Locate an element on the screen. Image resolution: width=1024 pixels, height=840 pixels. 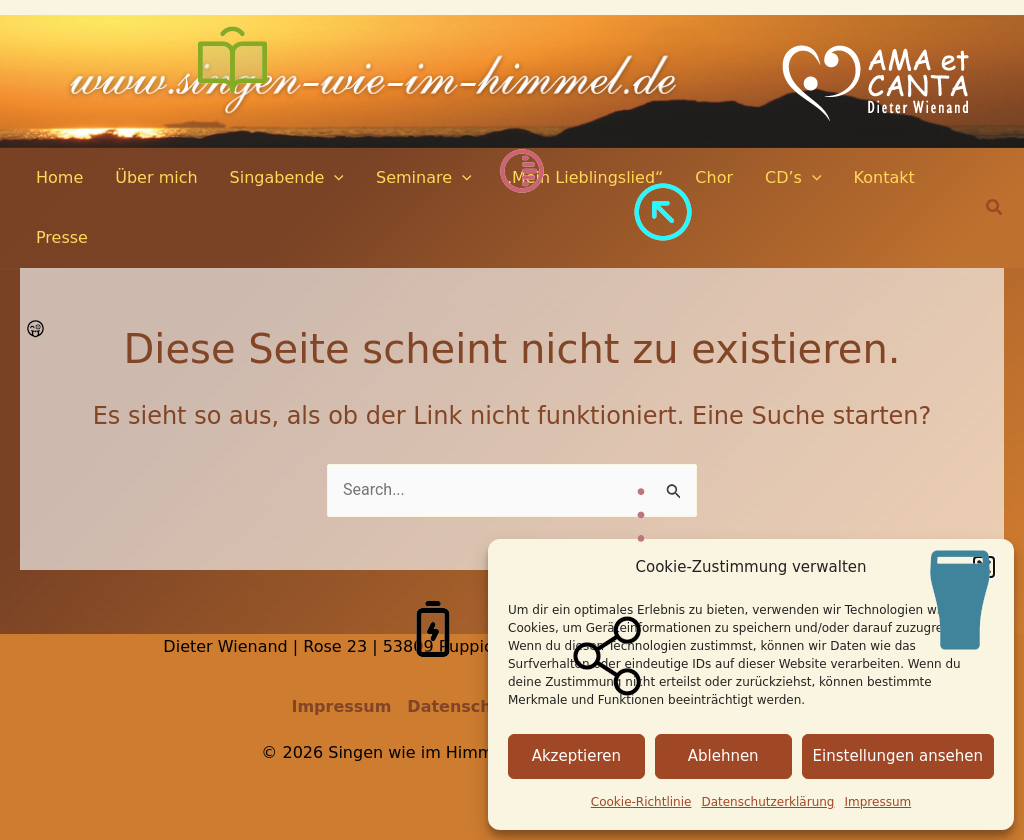
toggle shadow effects on an element is located at coordinates (522, 171).